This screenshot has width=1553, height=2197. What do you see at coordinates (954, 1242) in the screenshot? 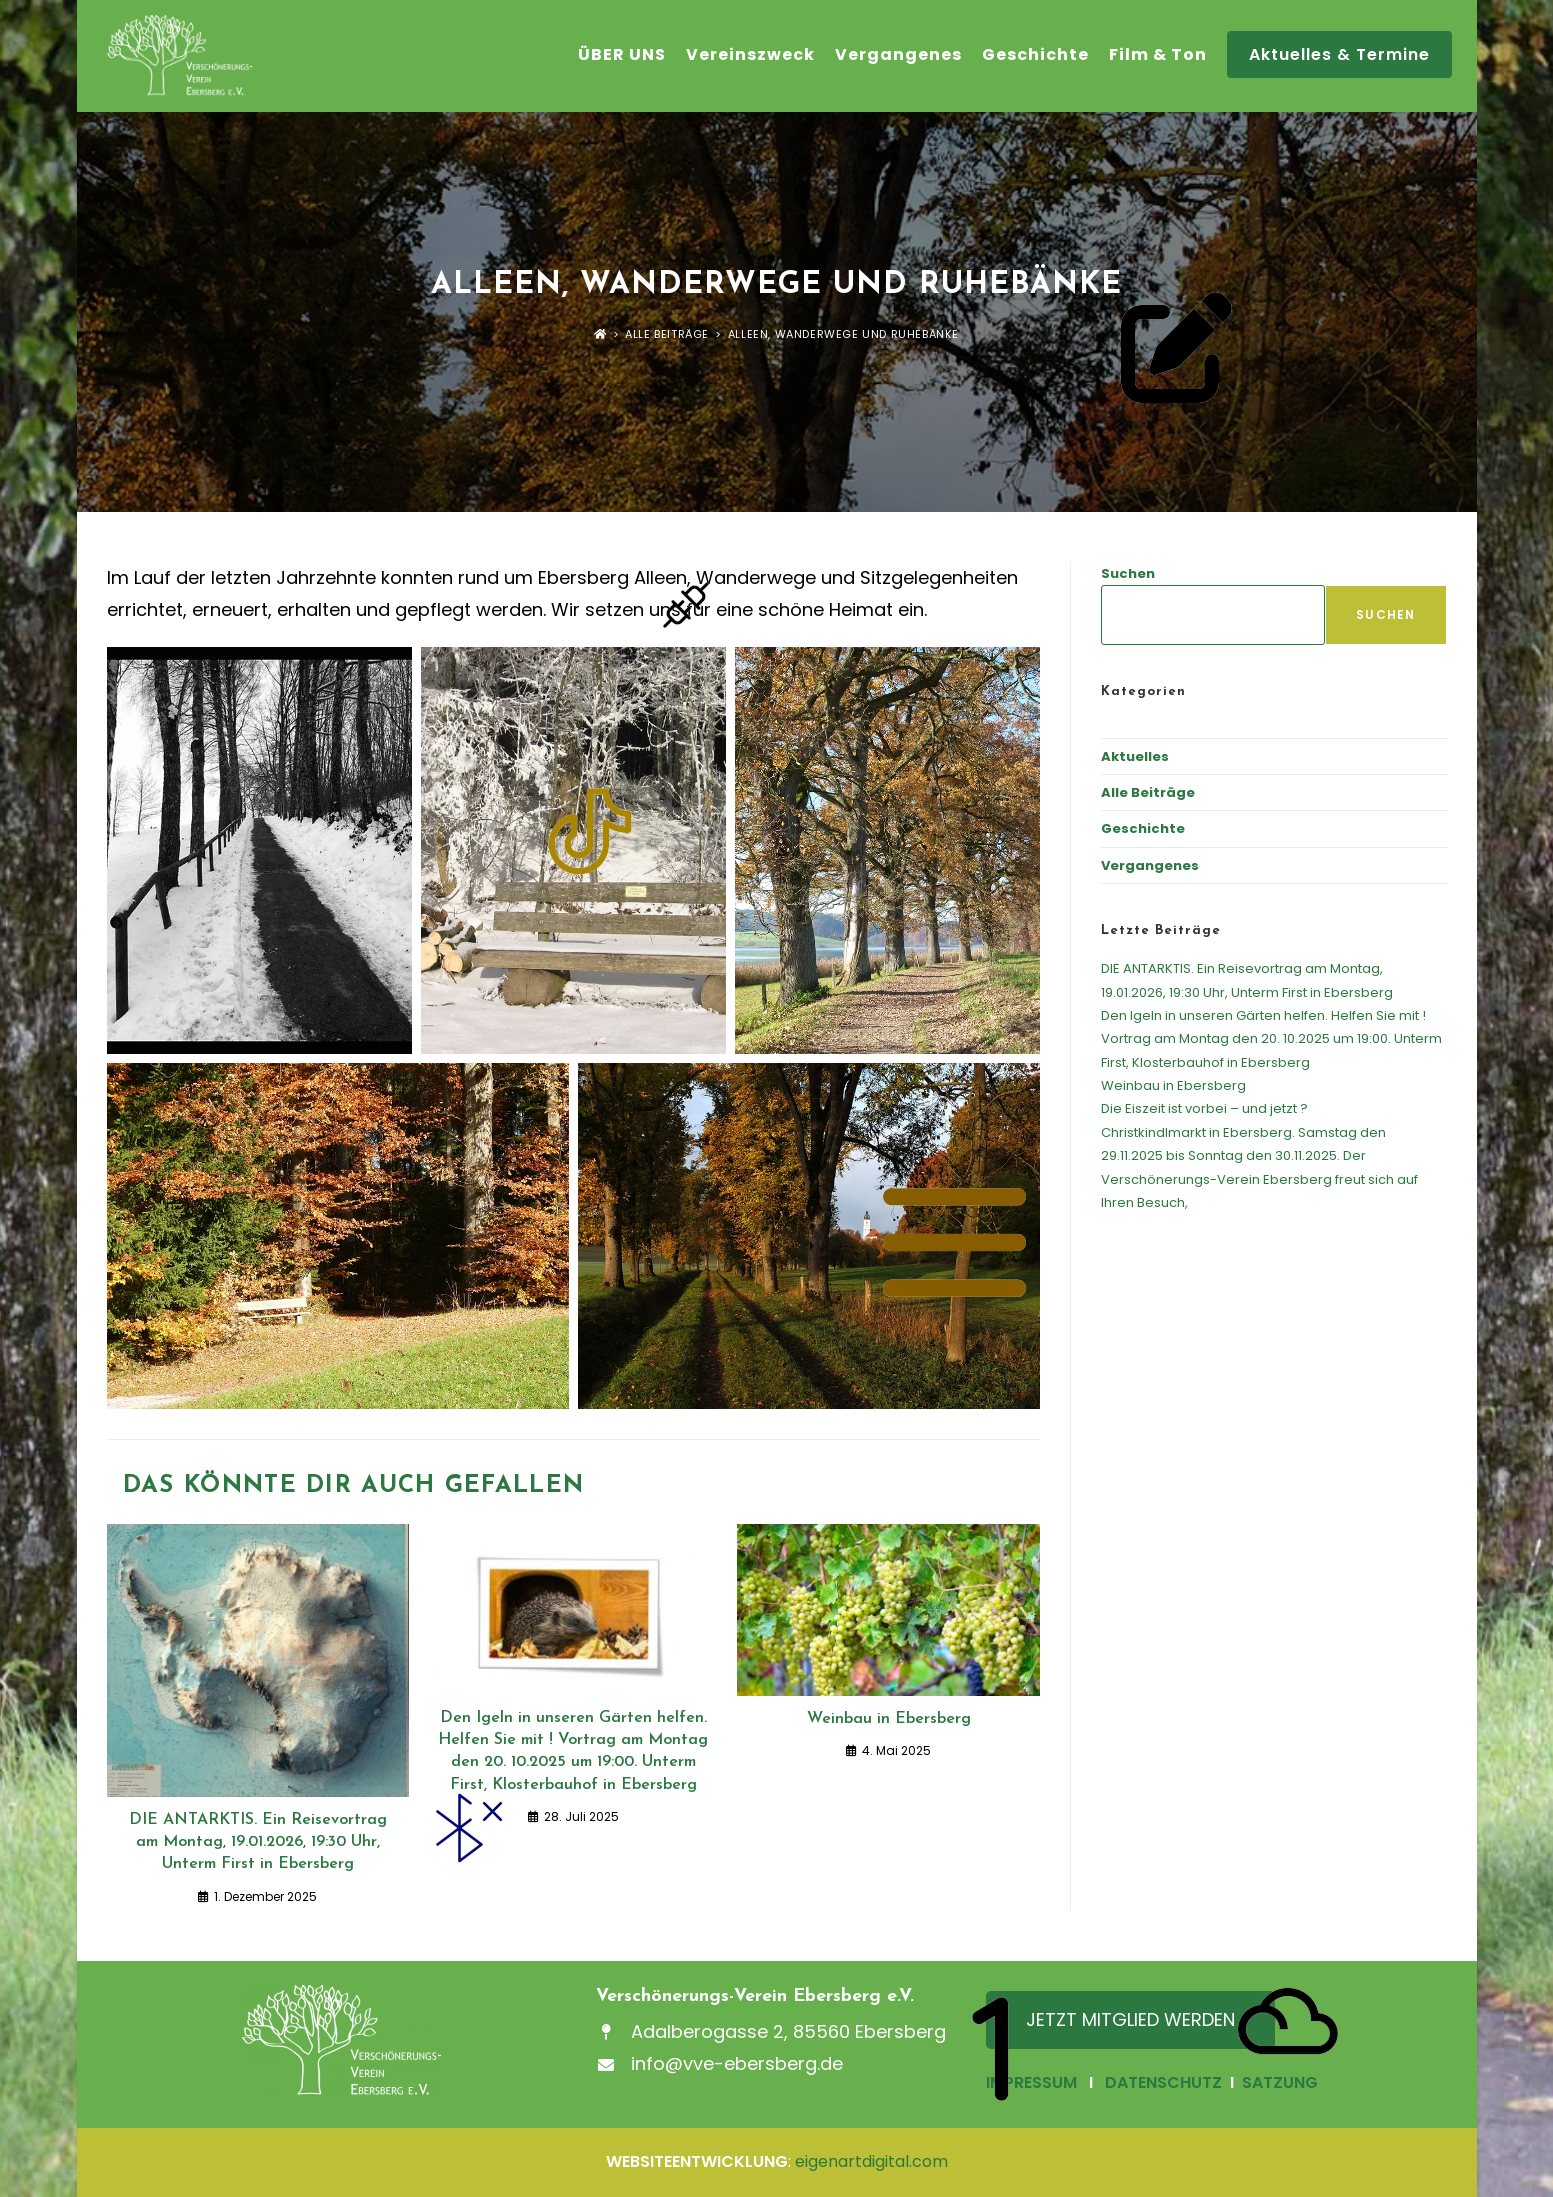
I see `open navigation menu` at bounding box center [954, 1242].